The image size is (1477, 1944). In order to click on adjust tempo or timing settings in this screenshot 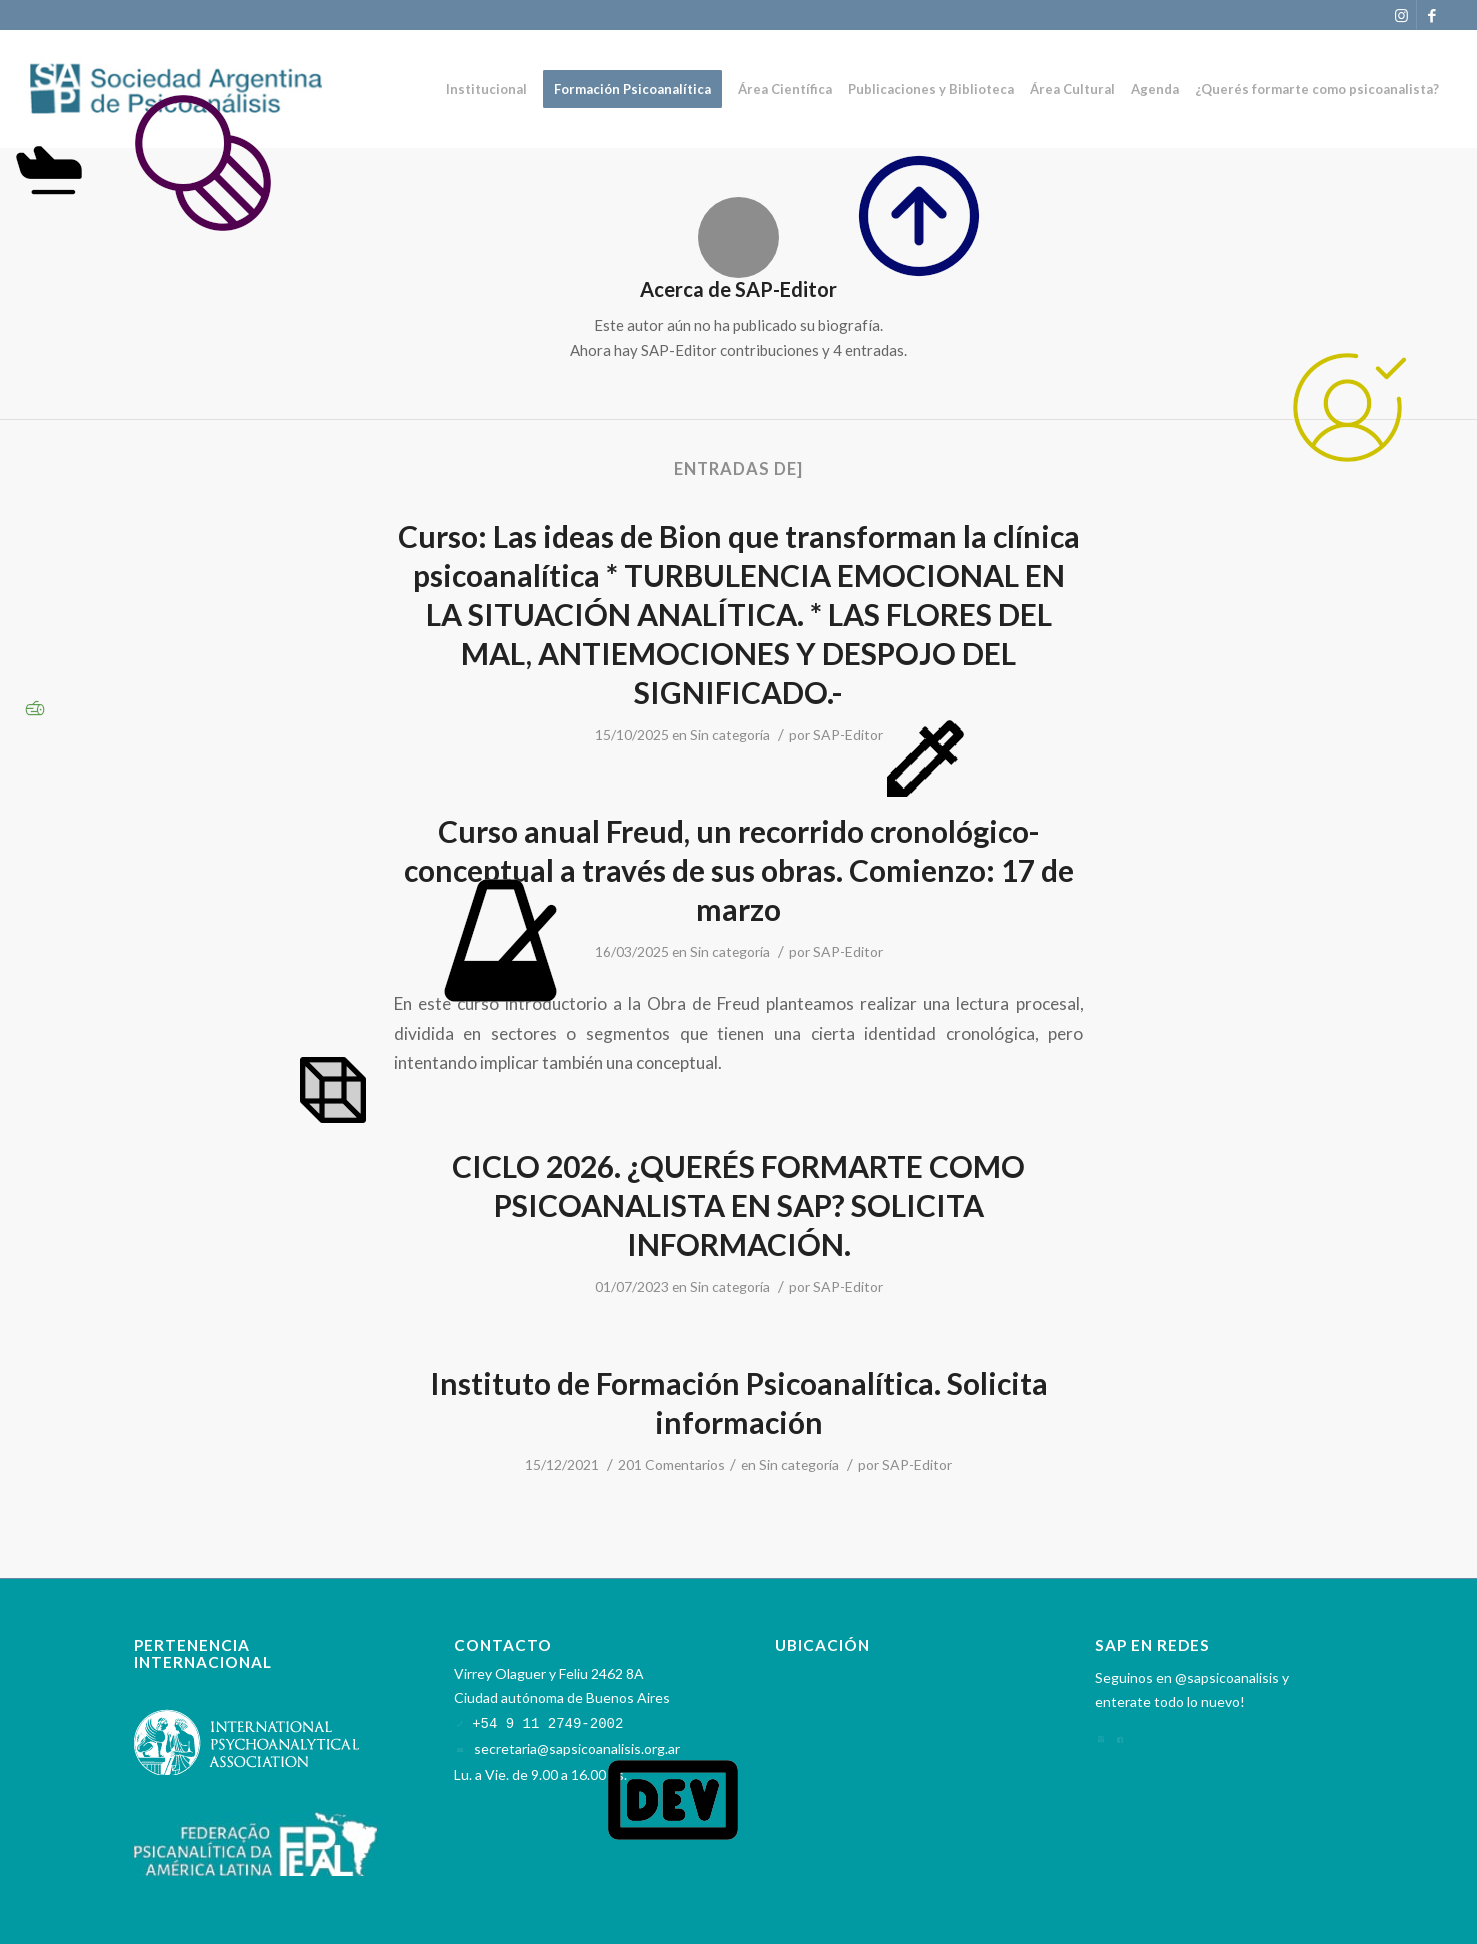, I will do `click(500, 940)`.